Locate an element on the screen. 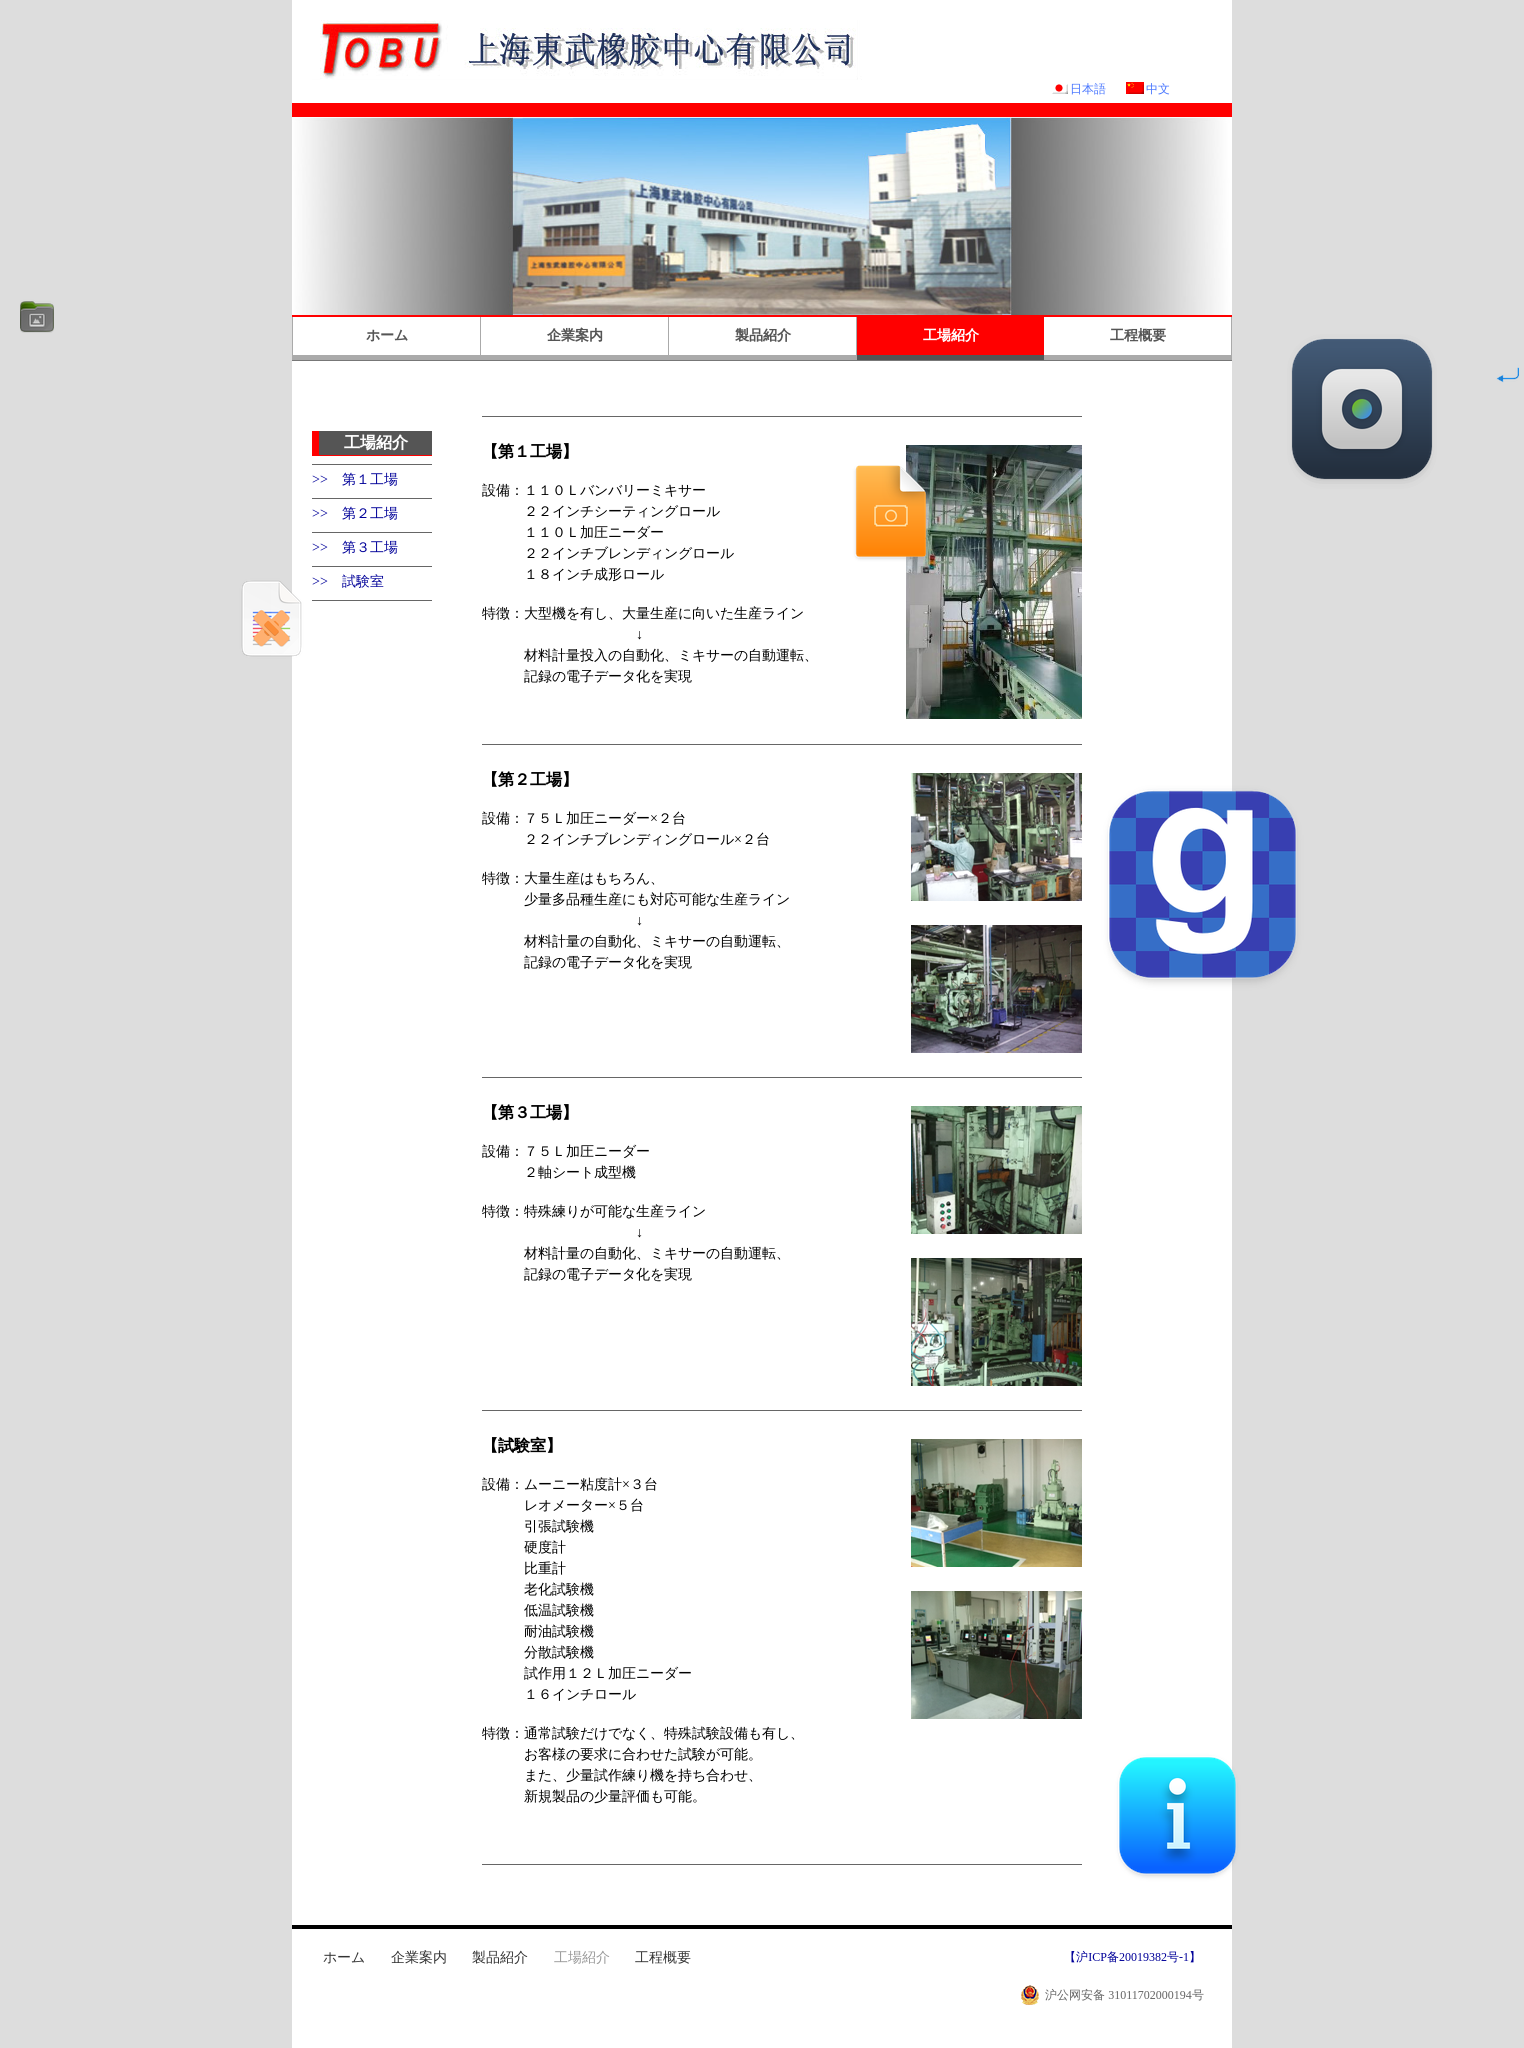 This screenshot has height=2048, width=1524. launch garry's mod game is located at coordinates (1202, 884).